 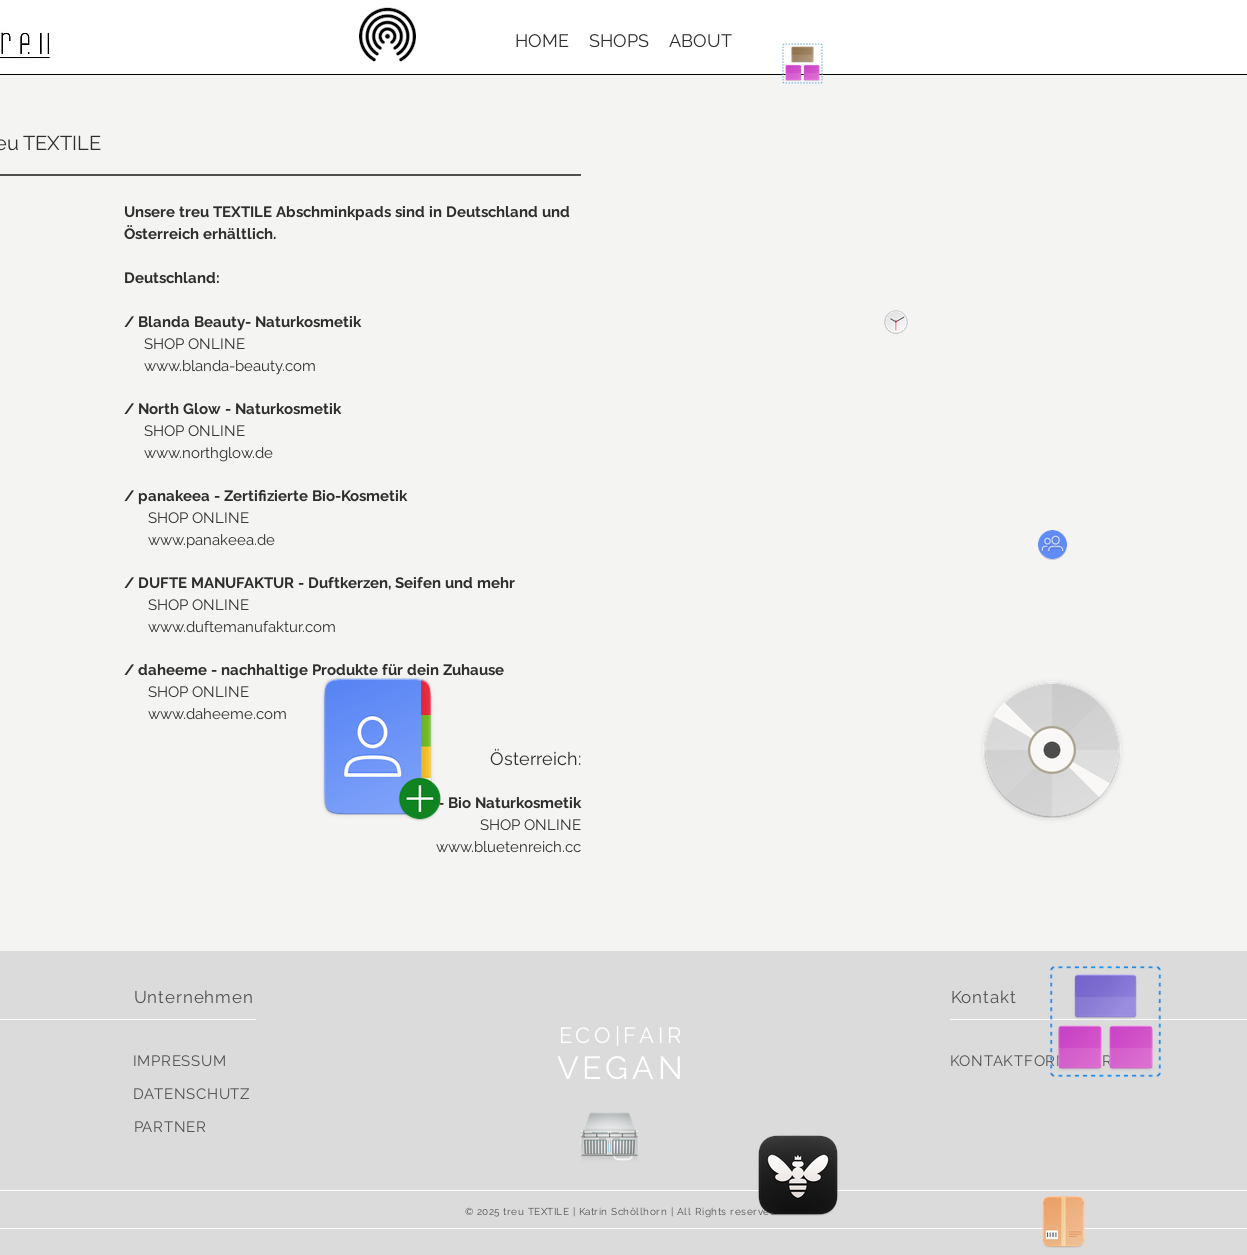 What do you see at coordinates (377, 746) in the screenshot?
I see `create a new contact in address book` at bounding box center [377, 746].